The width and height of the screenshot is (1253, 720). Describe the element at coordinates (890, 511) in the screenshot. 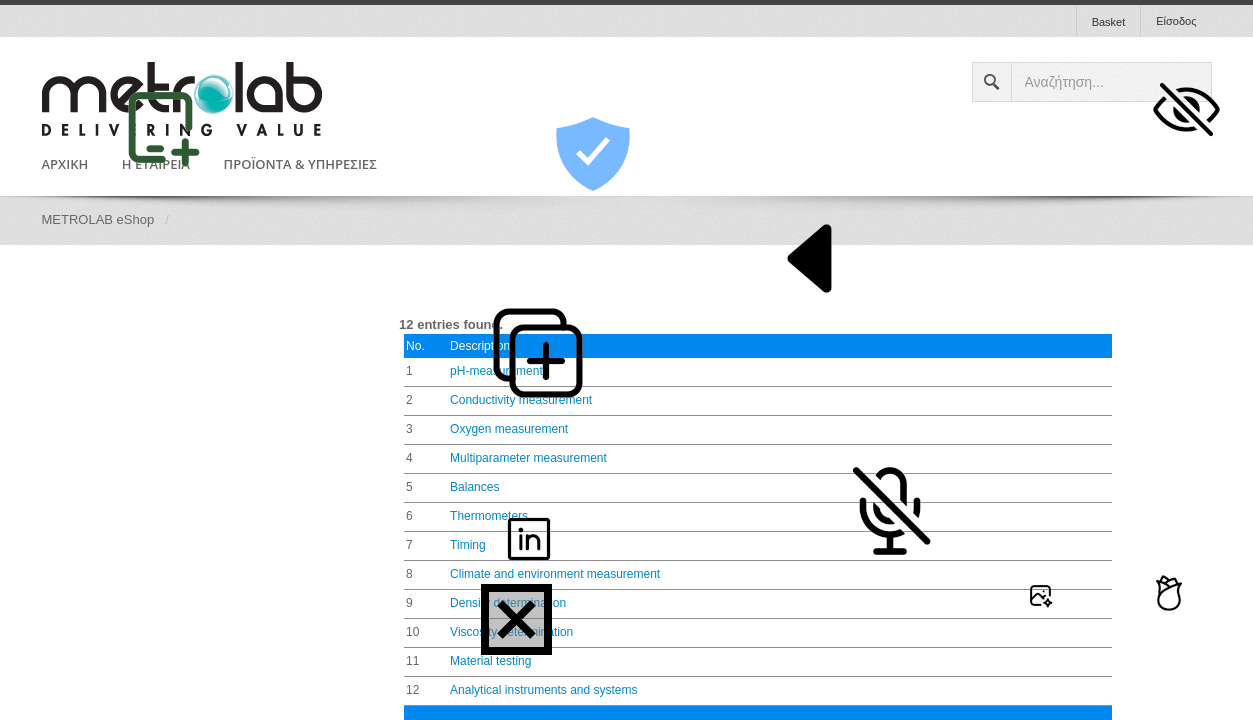

I see `mute your microphone` at that location.